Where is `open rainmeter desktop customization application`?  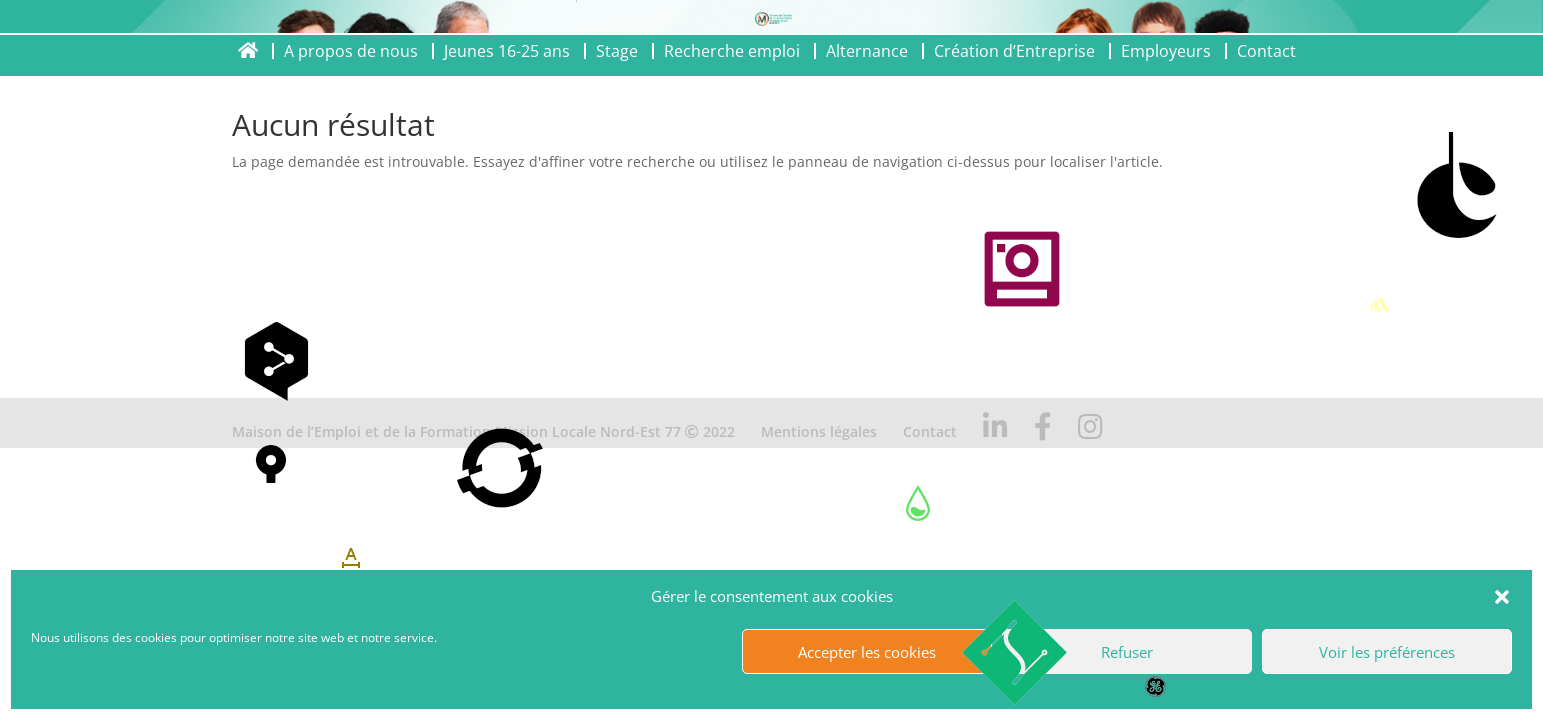
open rainmeter desktop customization application is located at coordinates (918, 503).